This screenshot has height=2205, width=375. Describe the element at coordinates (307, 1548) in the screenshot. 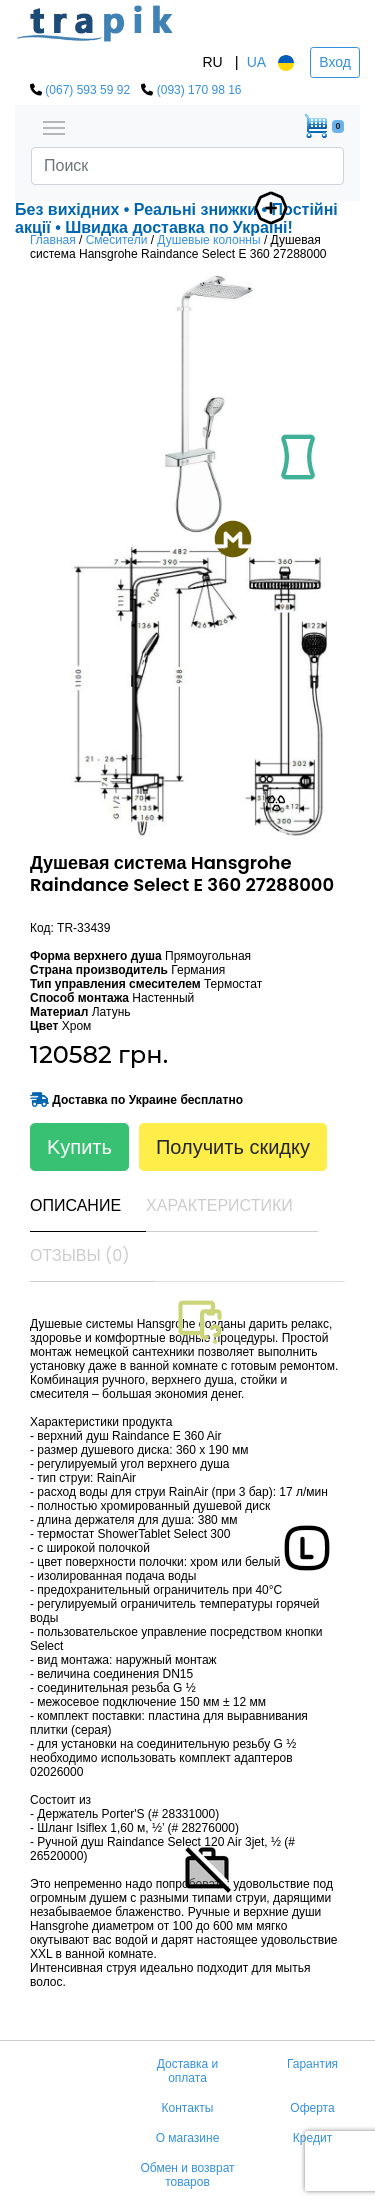

I see `indicates an item or category labeled "L"` at that location.